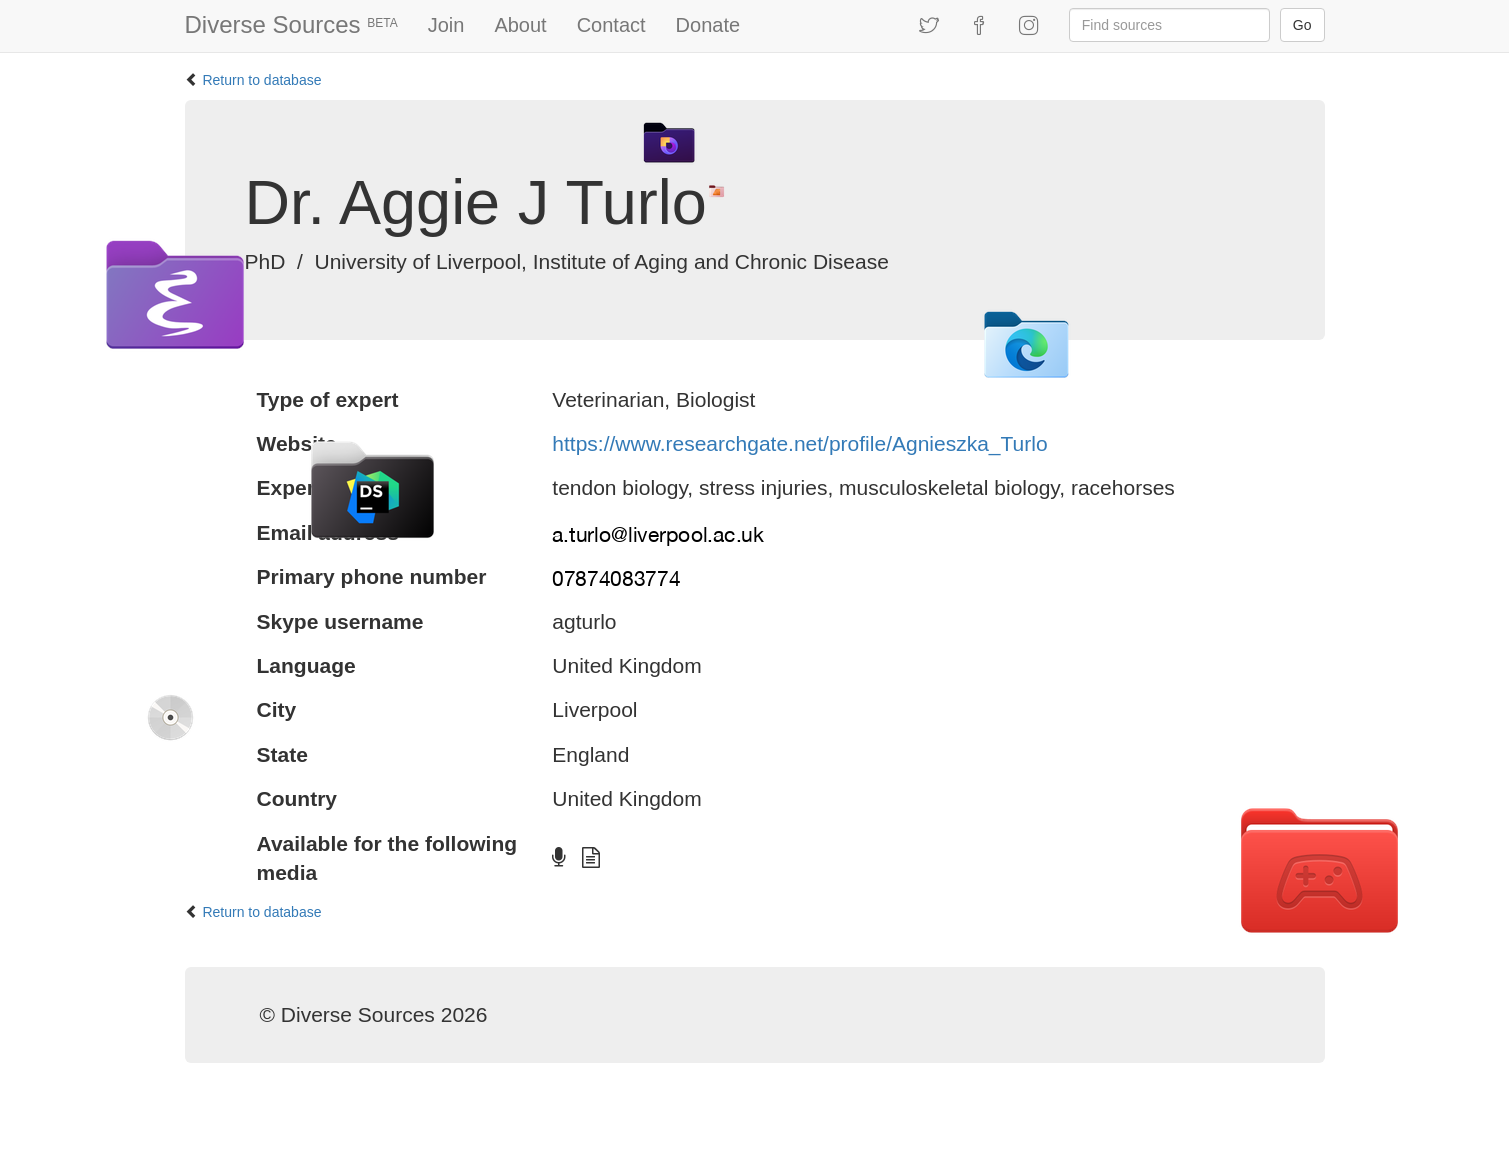 The height and width of the screenshot is (1163, 1509). I want to click on open folder containing microsoft edge files, so click(1026, 347).